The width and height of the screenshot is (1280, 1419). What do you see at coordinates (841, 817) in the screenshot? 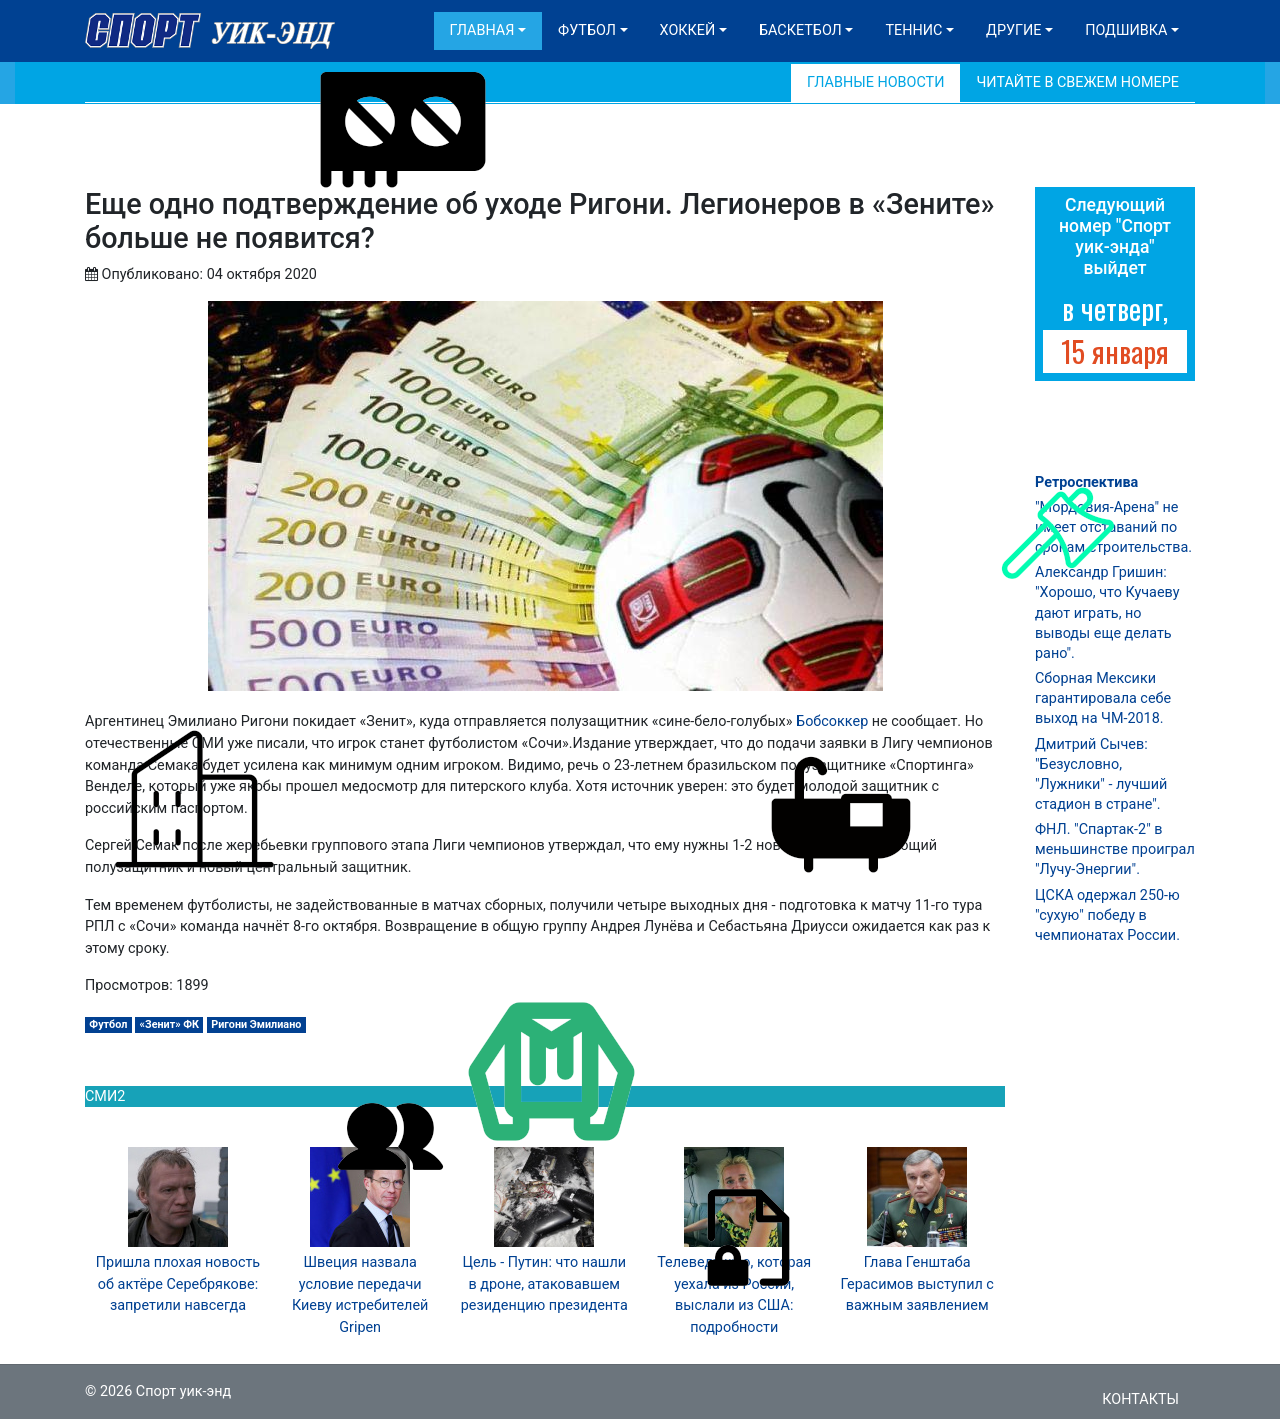
I see `indicates bathroom or bathing facilities` at bounding box center [841, 817].